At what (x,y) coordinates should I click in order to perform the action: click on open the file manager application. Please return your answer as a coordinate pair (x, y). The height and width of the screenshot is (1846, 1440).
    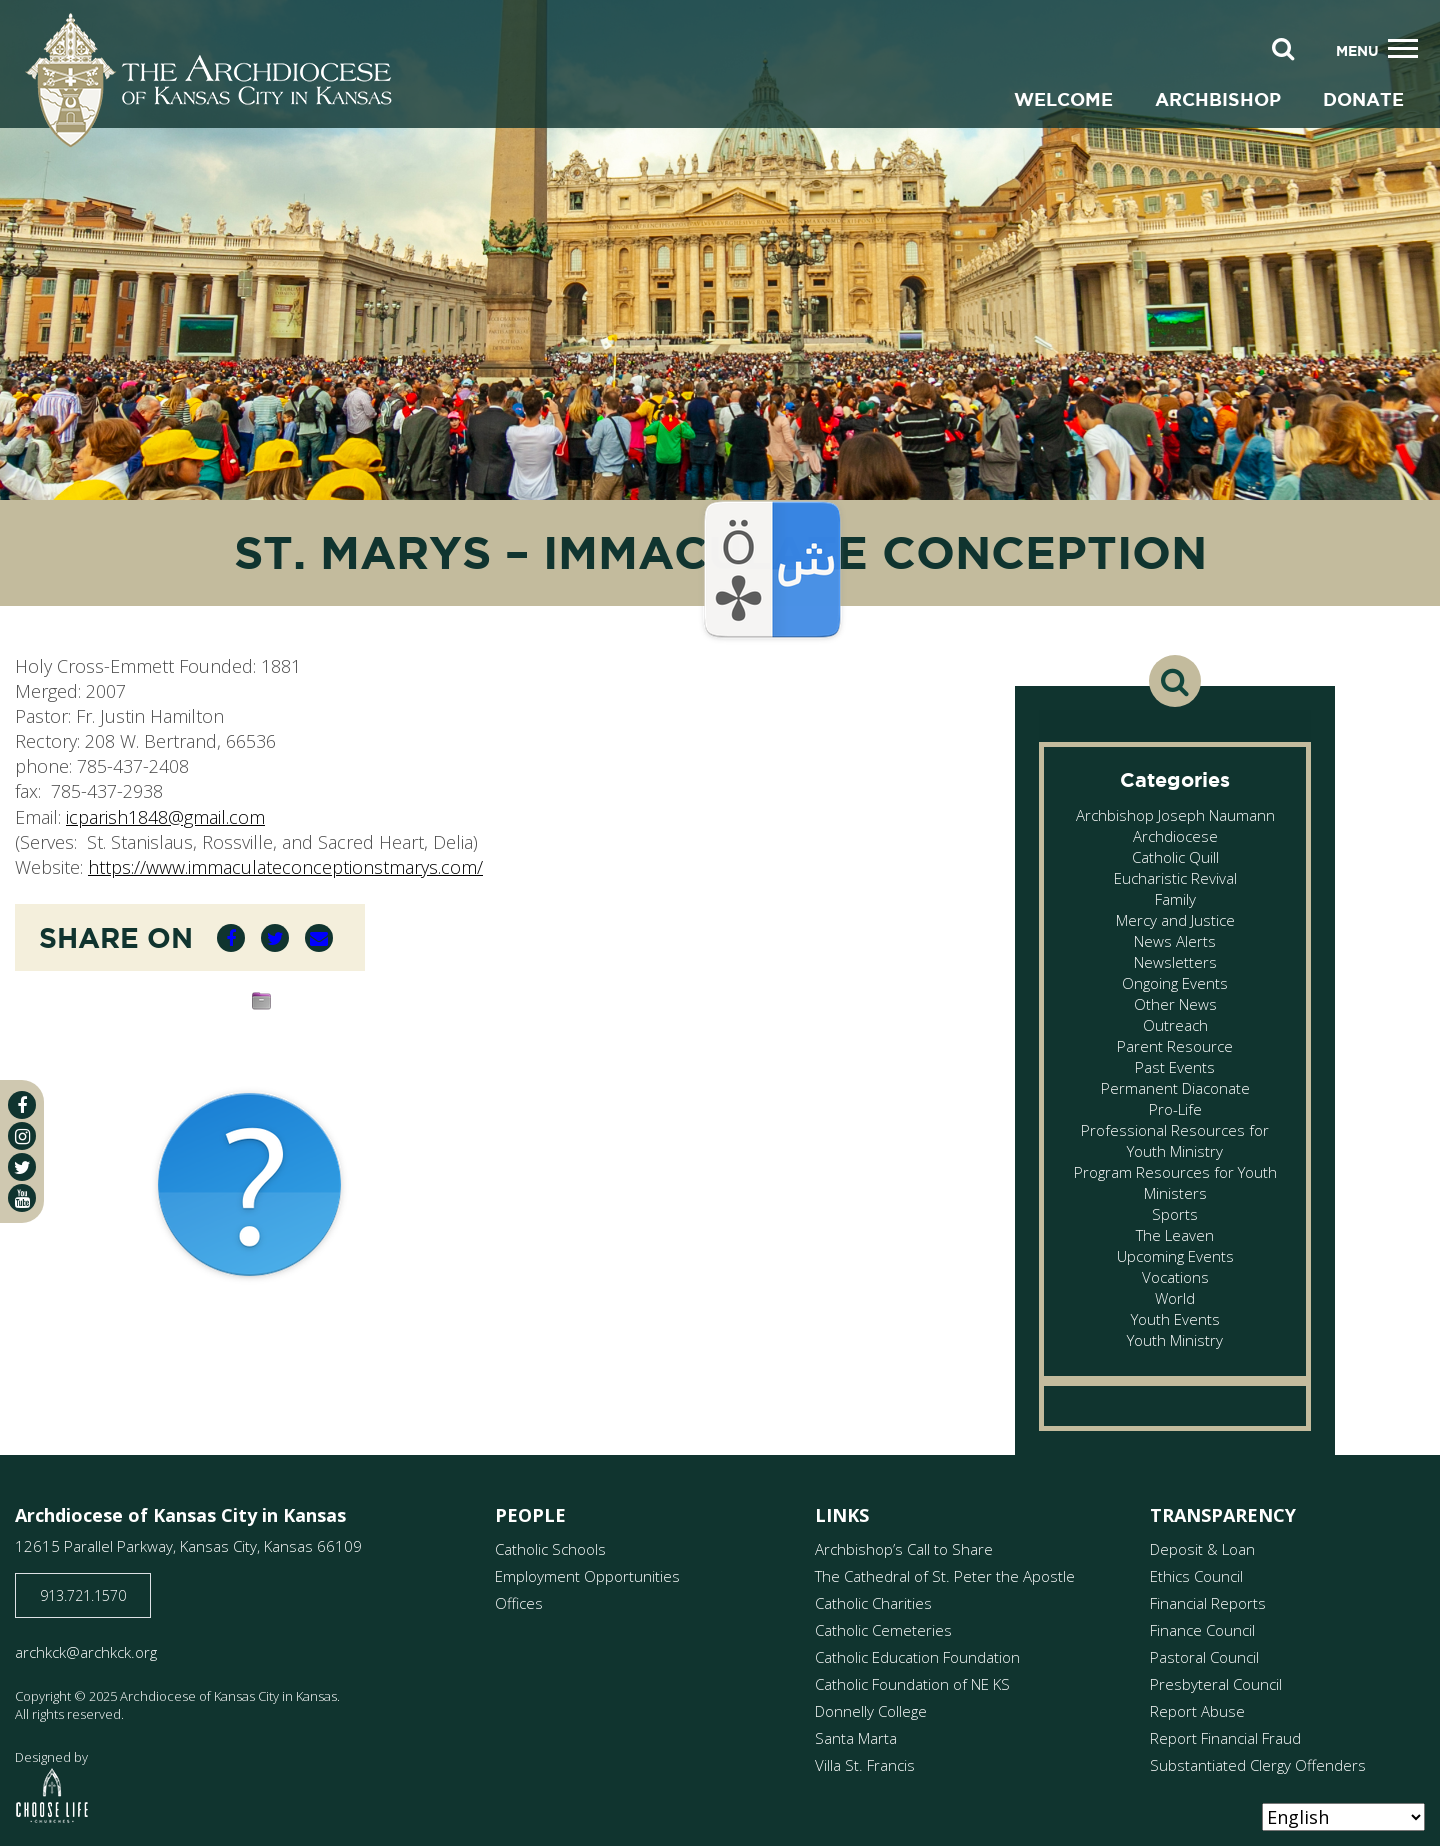
    Looking at the image, I should click on (261, 1000).